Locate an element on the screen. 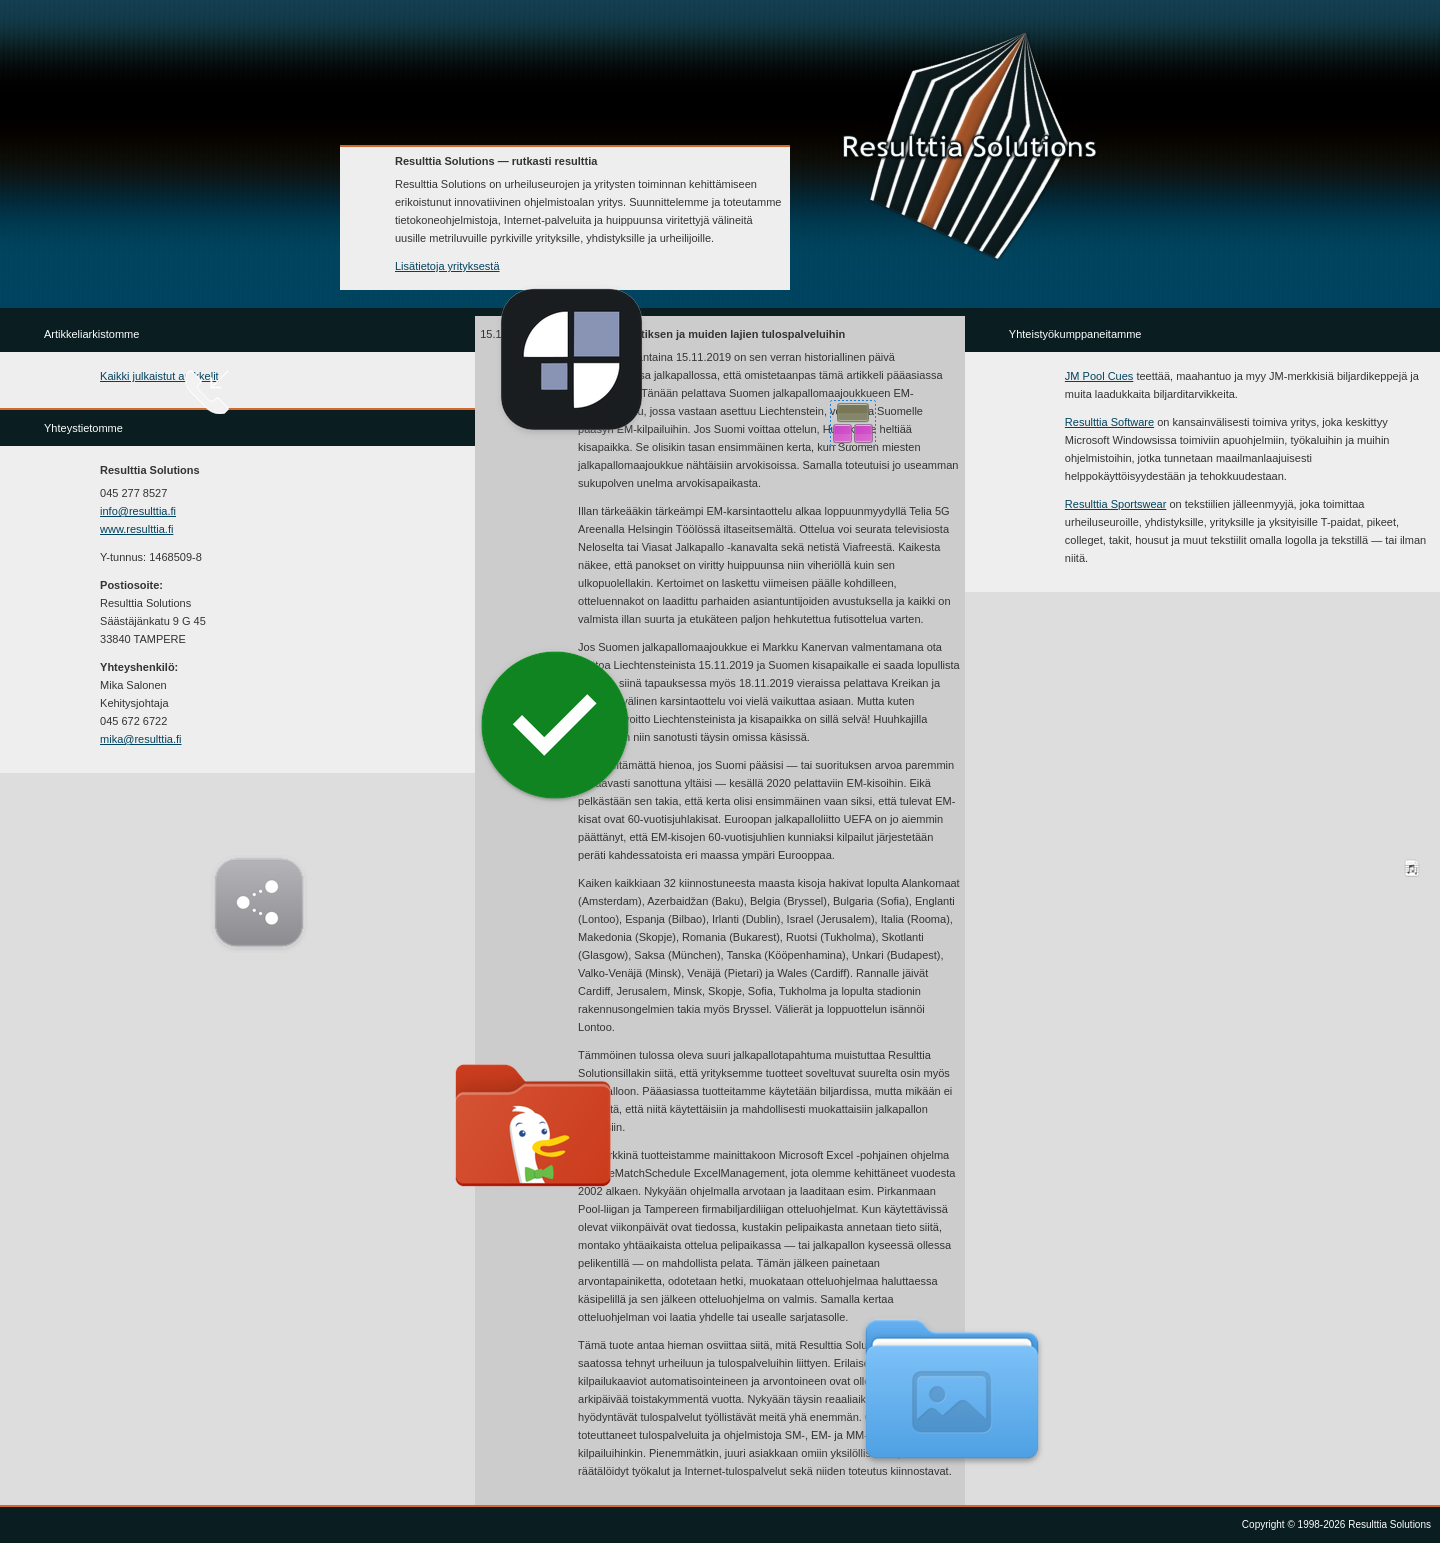 The width and height of the screenshot is (1440, 1543). open DuckDuckGo browser downloads folder is located at coordinates (532, 1129).